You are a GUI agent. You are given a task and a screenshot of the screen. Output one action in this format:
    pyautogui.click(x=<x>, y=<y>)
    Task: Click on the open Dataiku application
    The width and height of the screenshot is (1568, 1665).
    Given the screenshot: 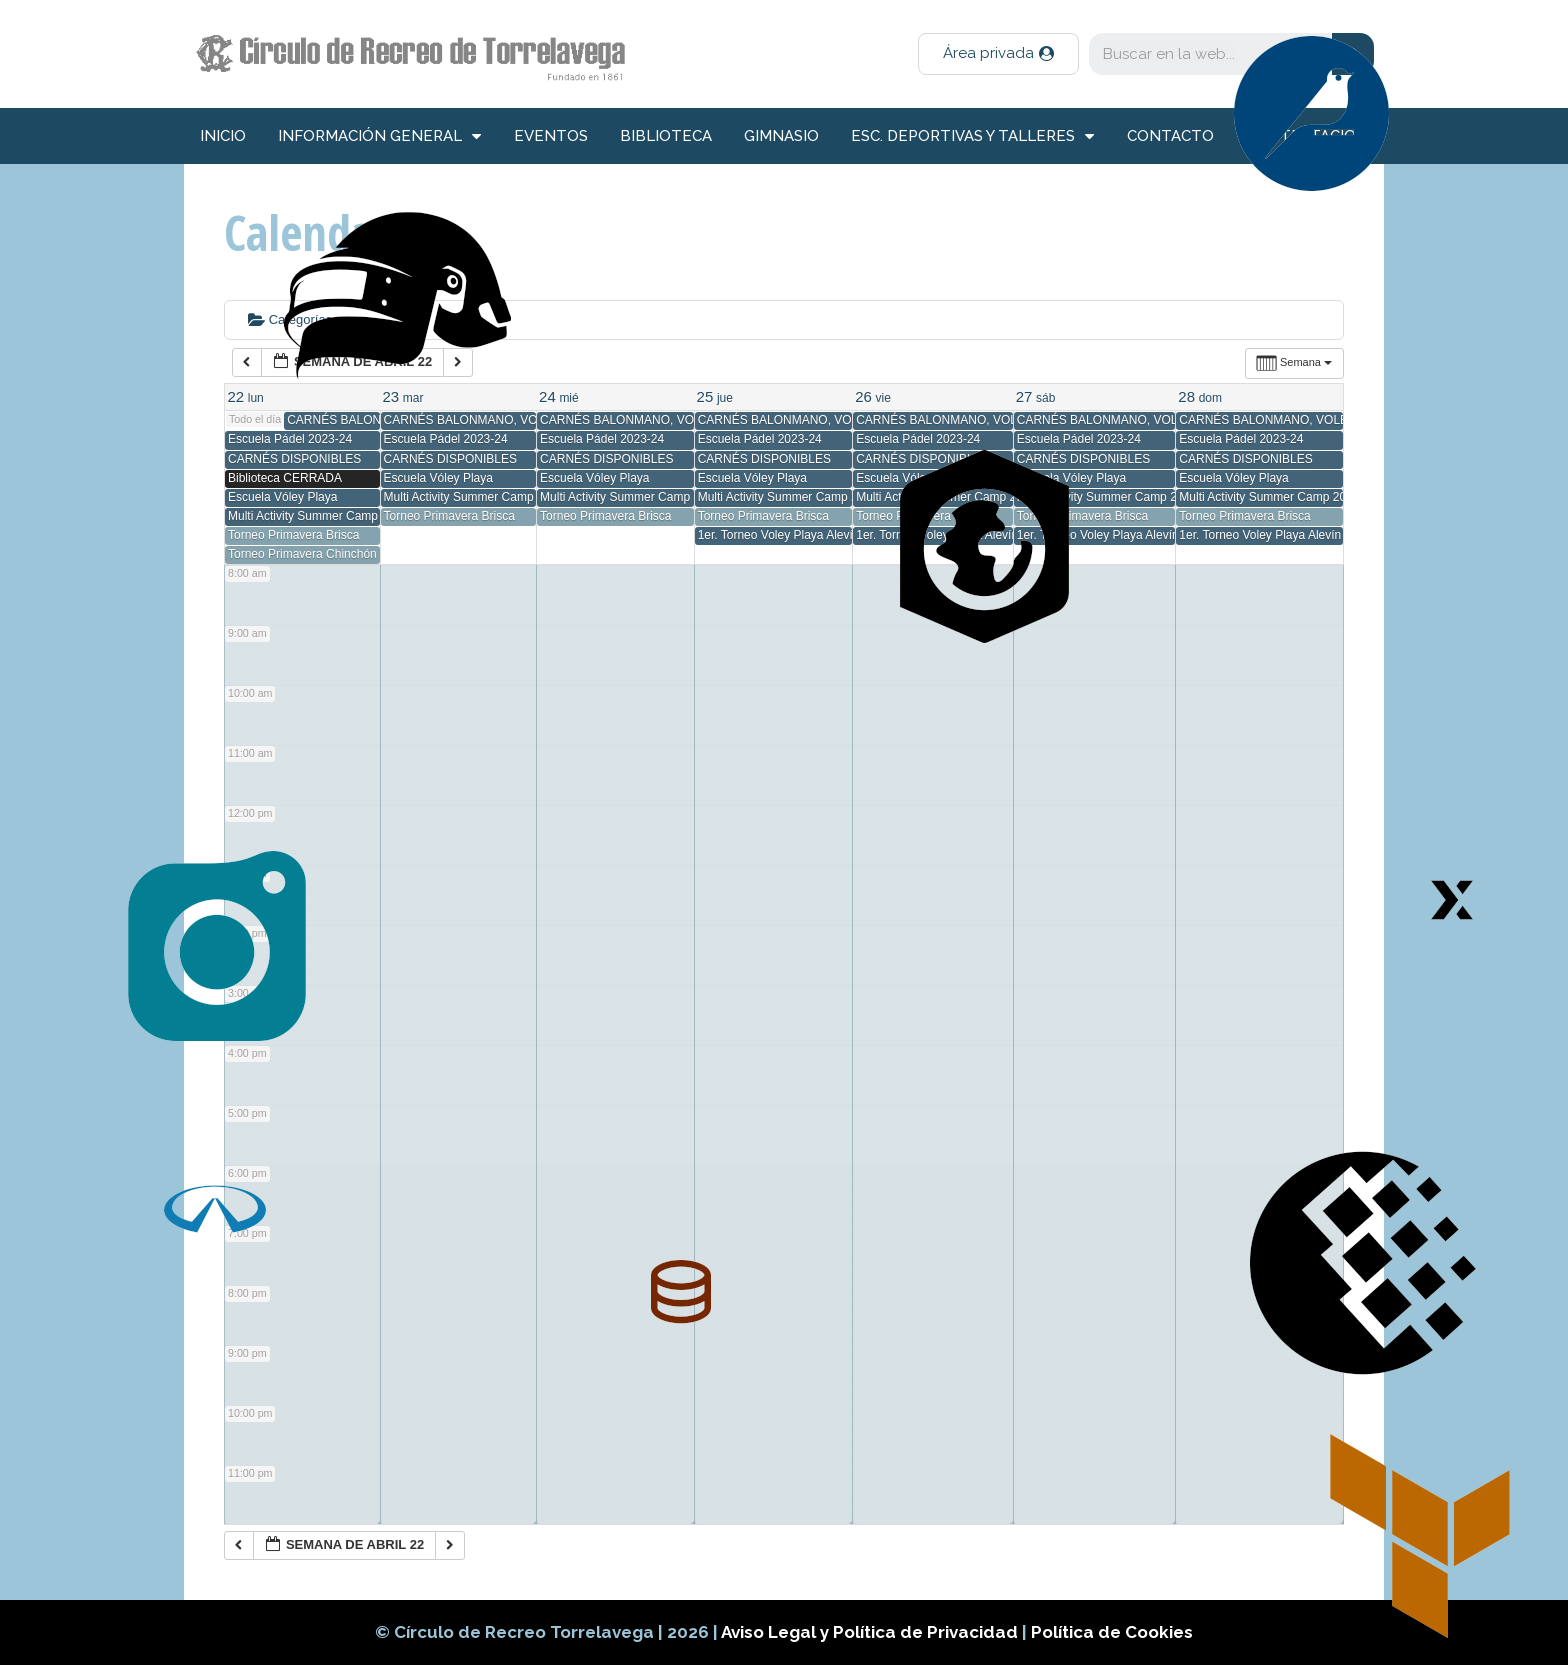 What is the action you would take?
    pyautogui.click(x=1311, y=113)
    